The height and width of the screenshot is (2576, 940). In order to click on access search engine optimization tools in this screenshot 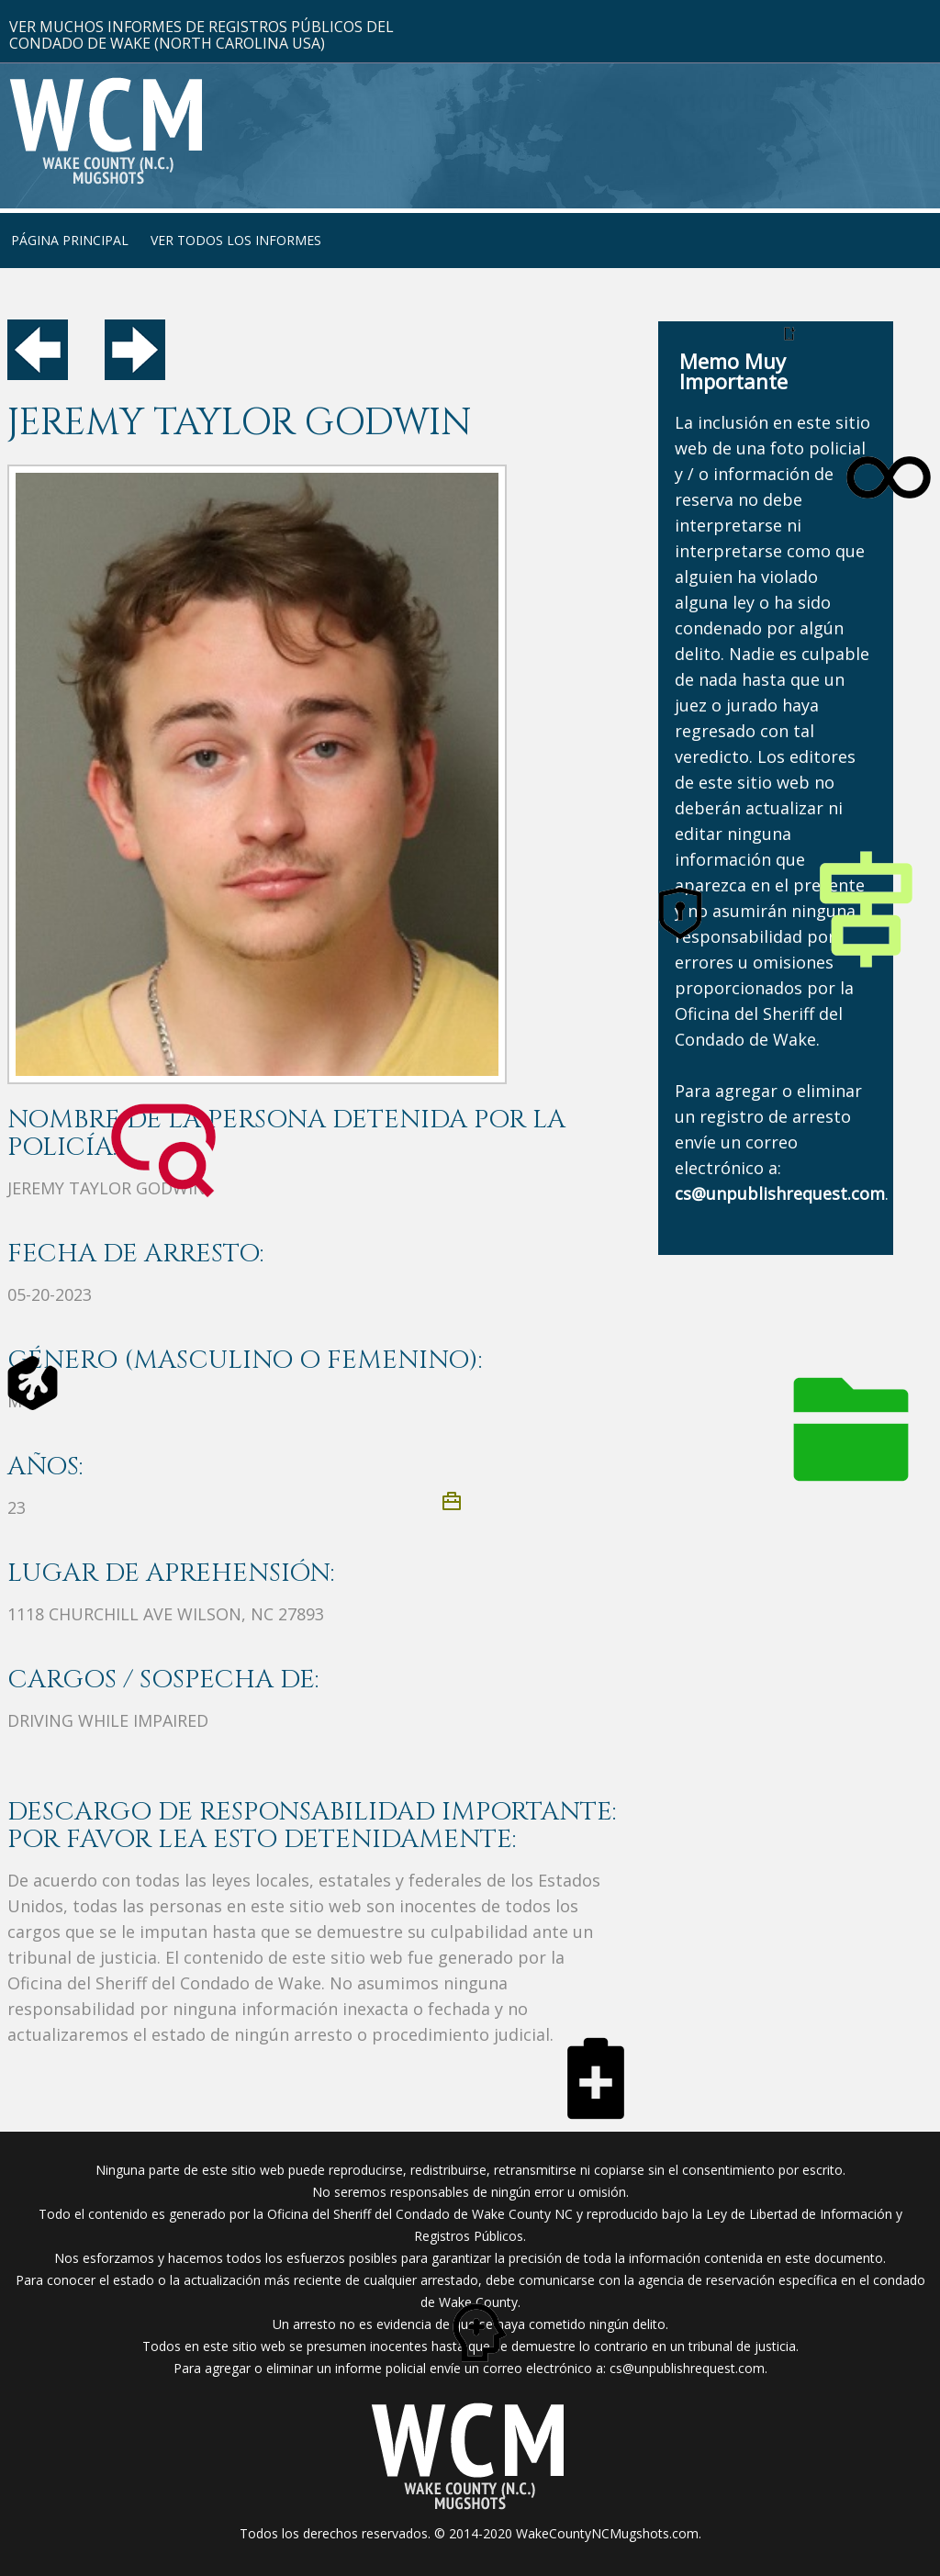, I will do `click(163, 1147)`.